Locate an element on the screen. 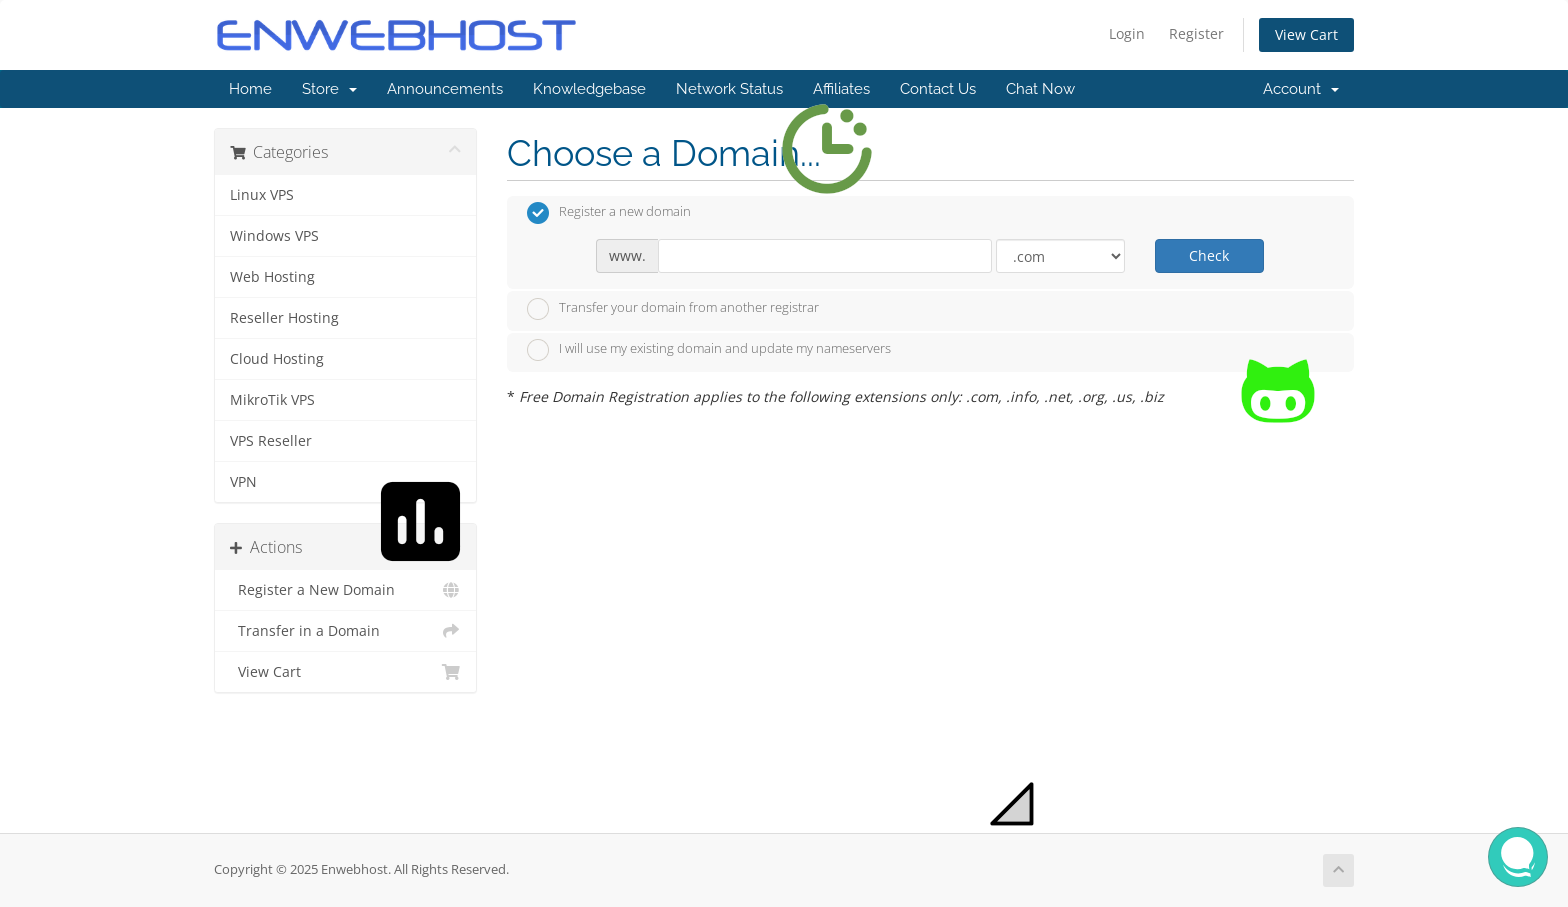  adjust notch or display cutout settings is located at coordinates (1015, 807).